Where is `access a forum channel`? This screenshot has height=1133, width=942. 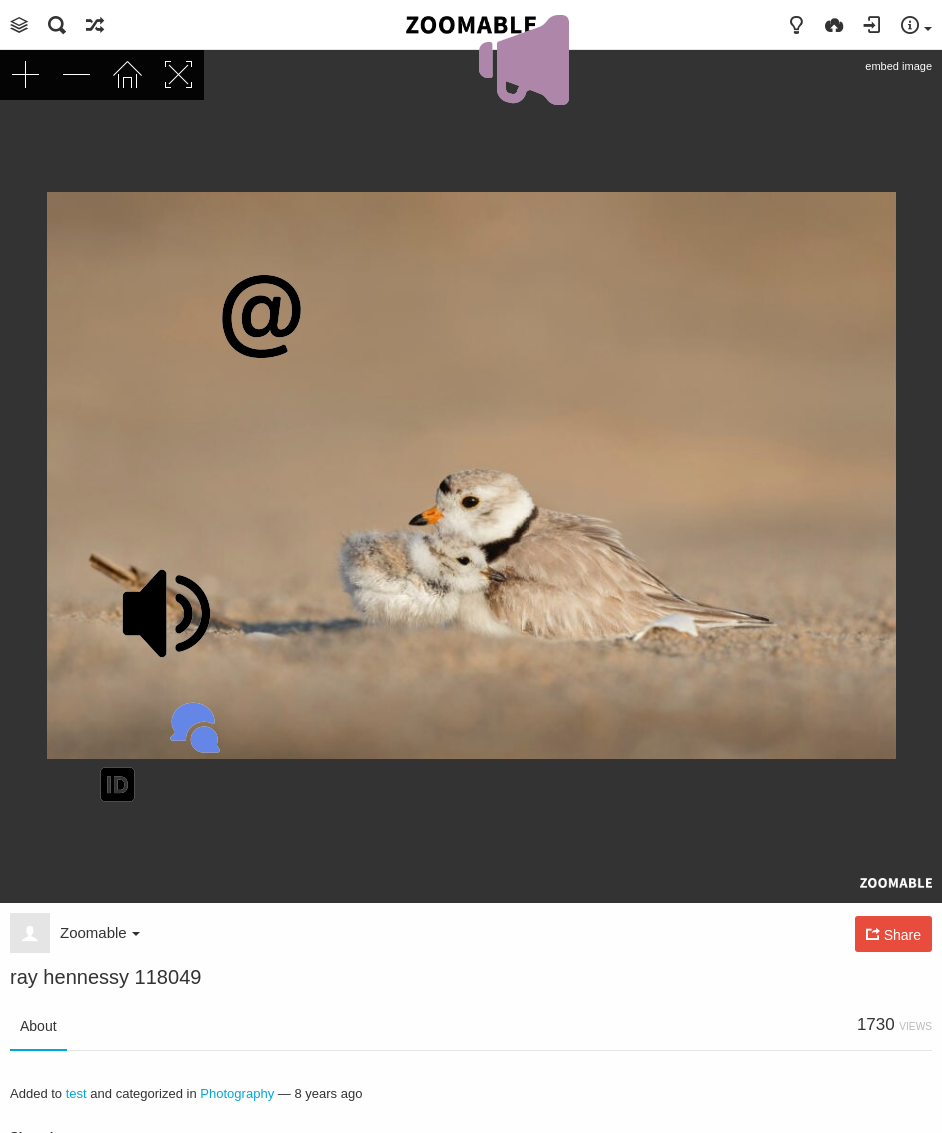
access a forum channel is located at coordinates (195, 726).